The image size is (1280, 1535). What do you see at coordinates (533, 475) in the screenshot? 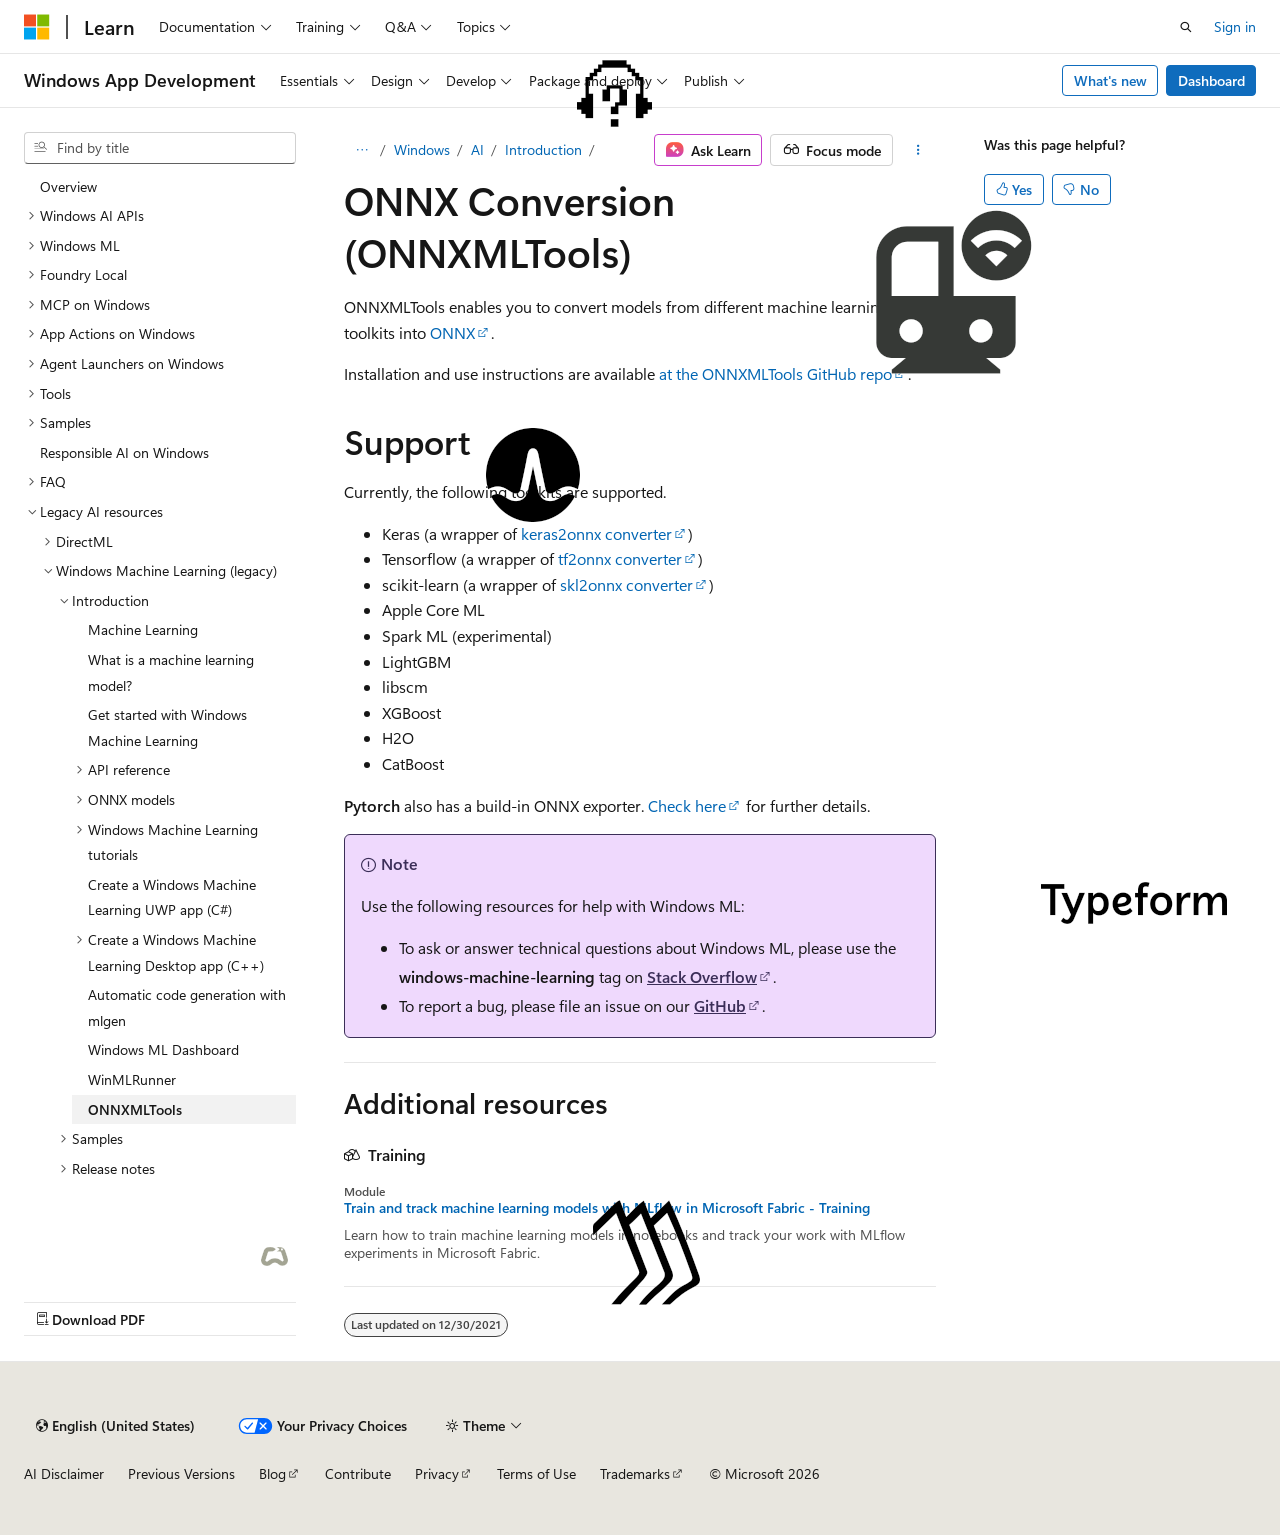
I see `broadcom company logo` at bounding box center [533, 475].